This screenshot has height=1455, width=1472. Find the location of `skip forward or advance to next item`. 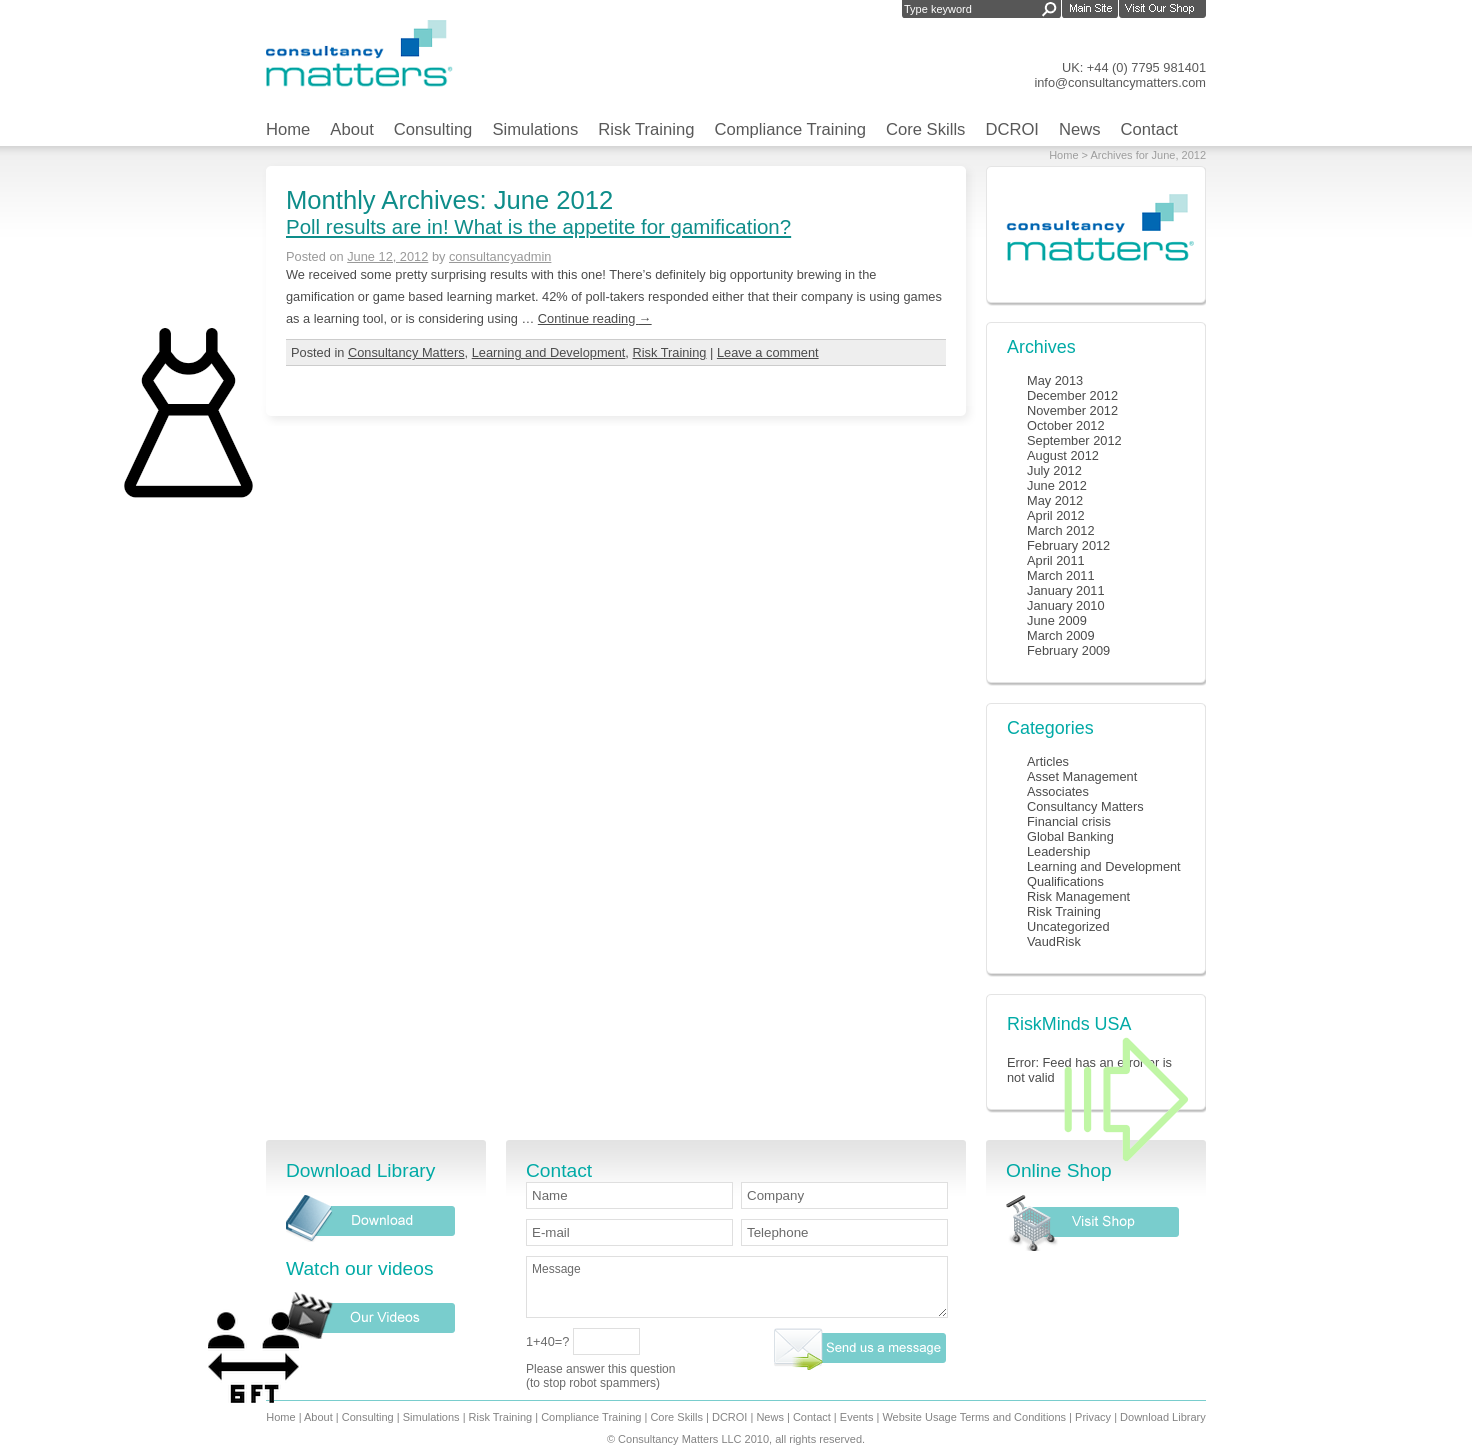

skip forward or advance to next item is located at coordinates (1121, 1099).